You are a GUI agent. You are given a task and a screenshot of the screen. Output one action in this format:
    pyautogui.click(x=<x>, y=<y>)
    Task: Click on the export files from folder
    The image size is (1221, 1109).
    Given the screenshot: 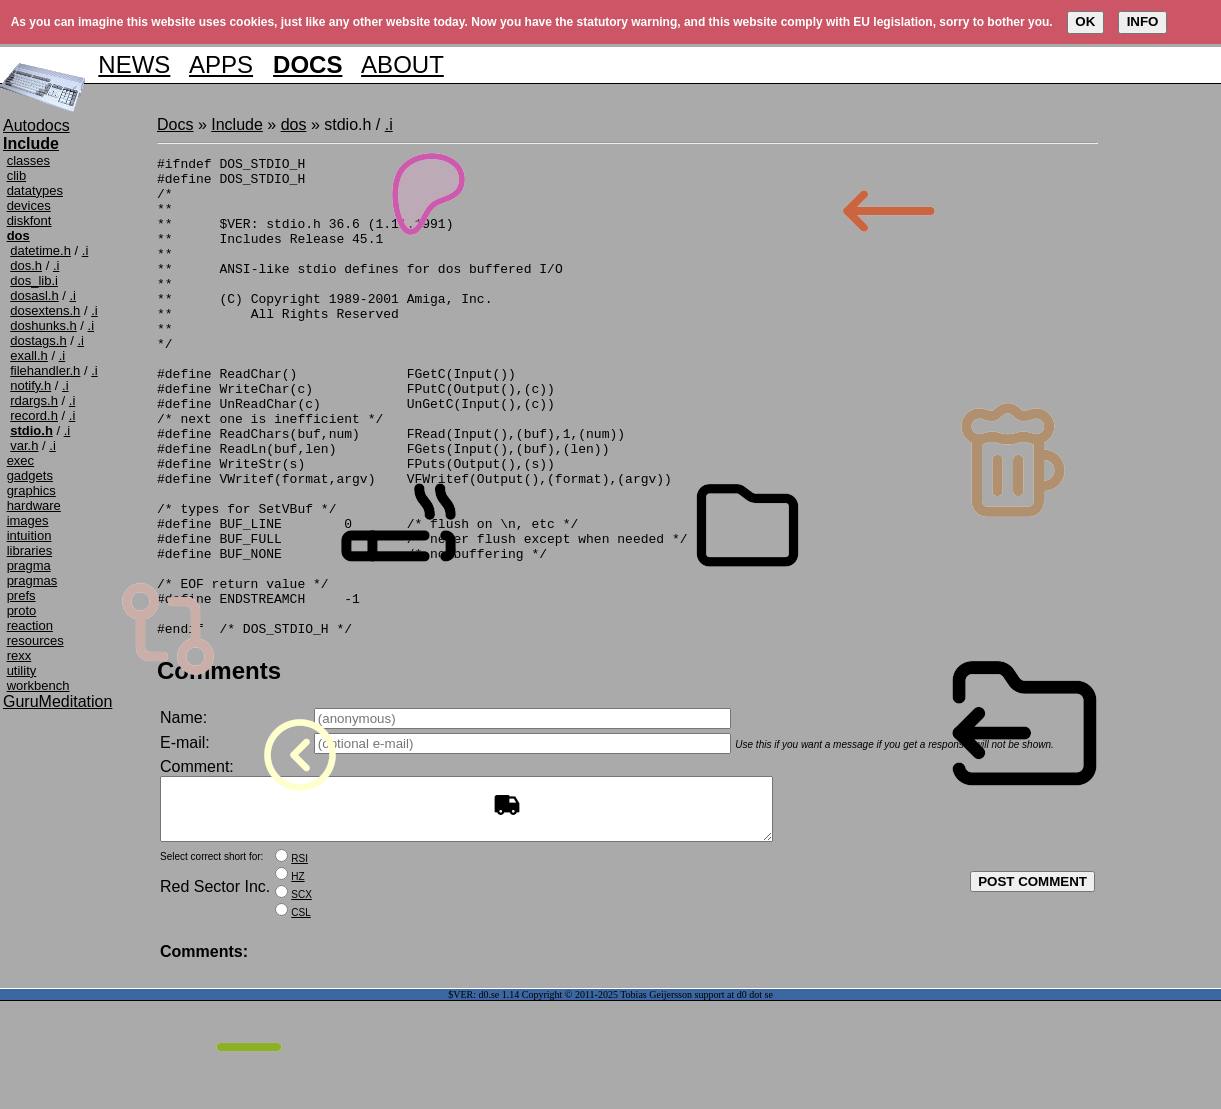 What is the action you would take?
    pyautogui.click(x=1024, y=726)
    